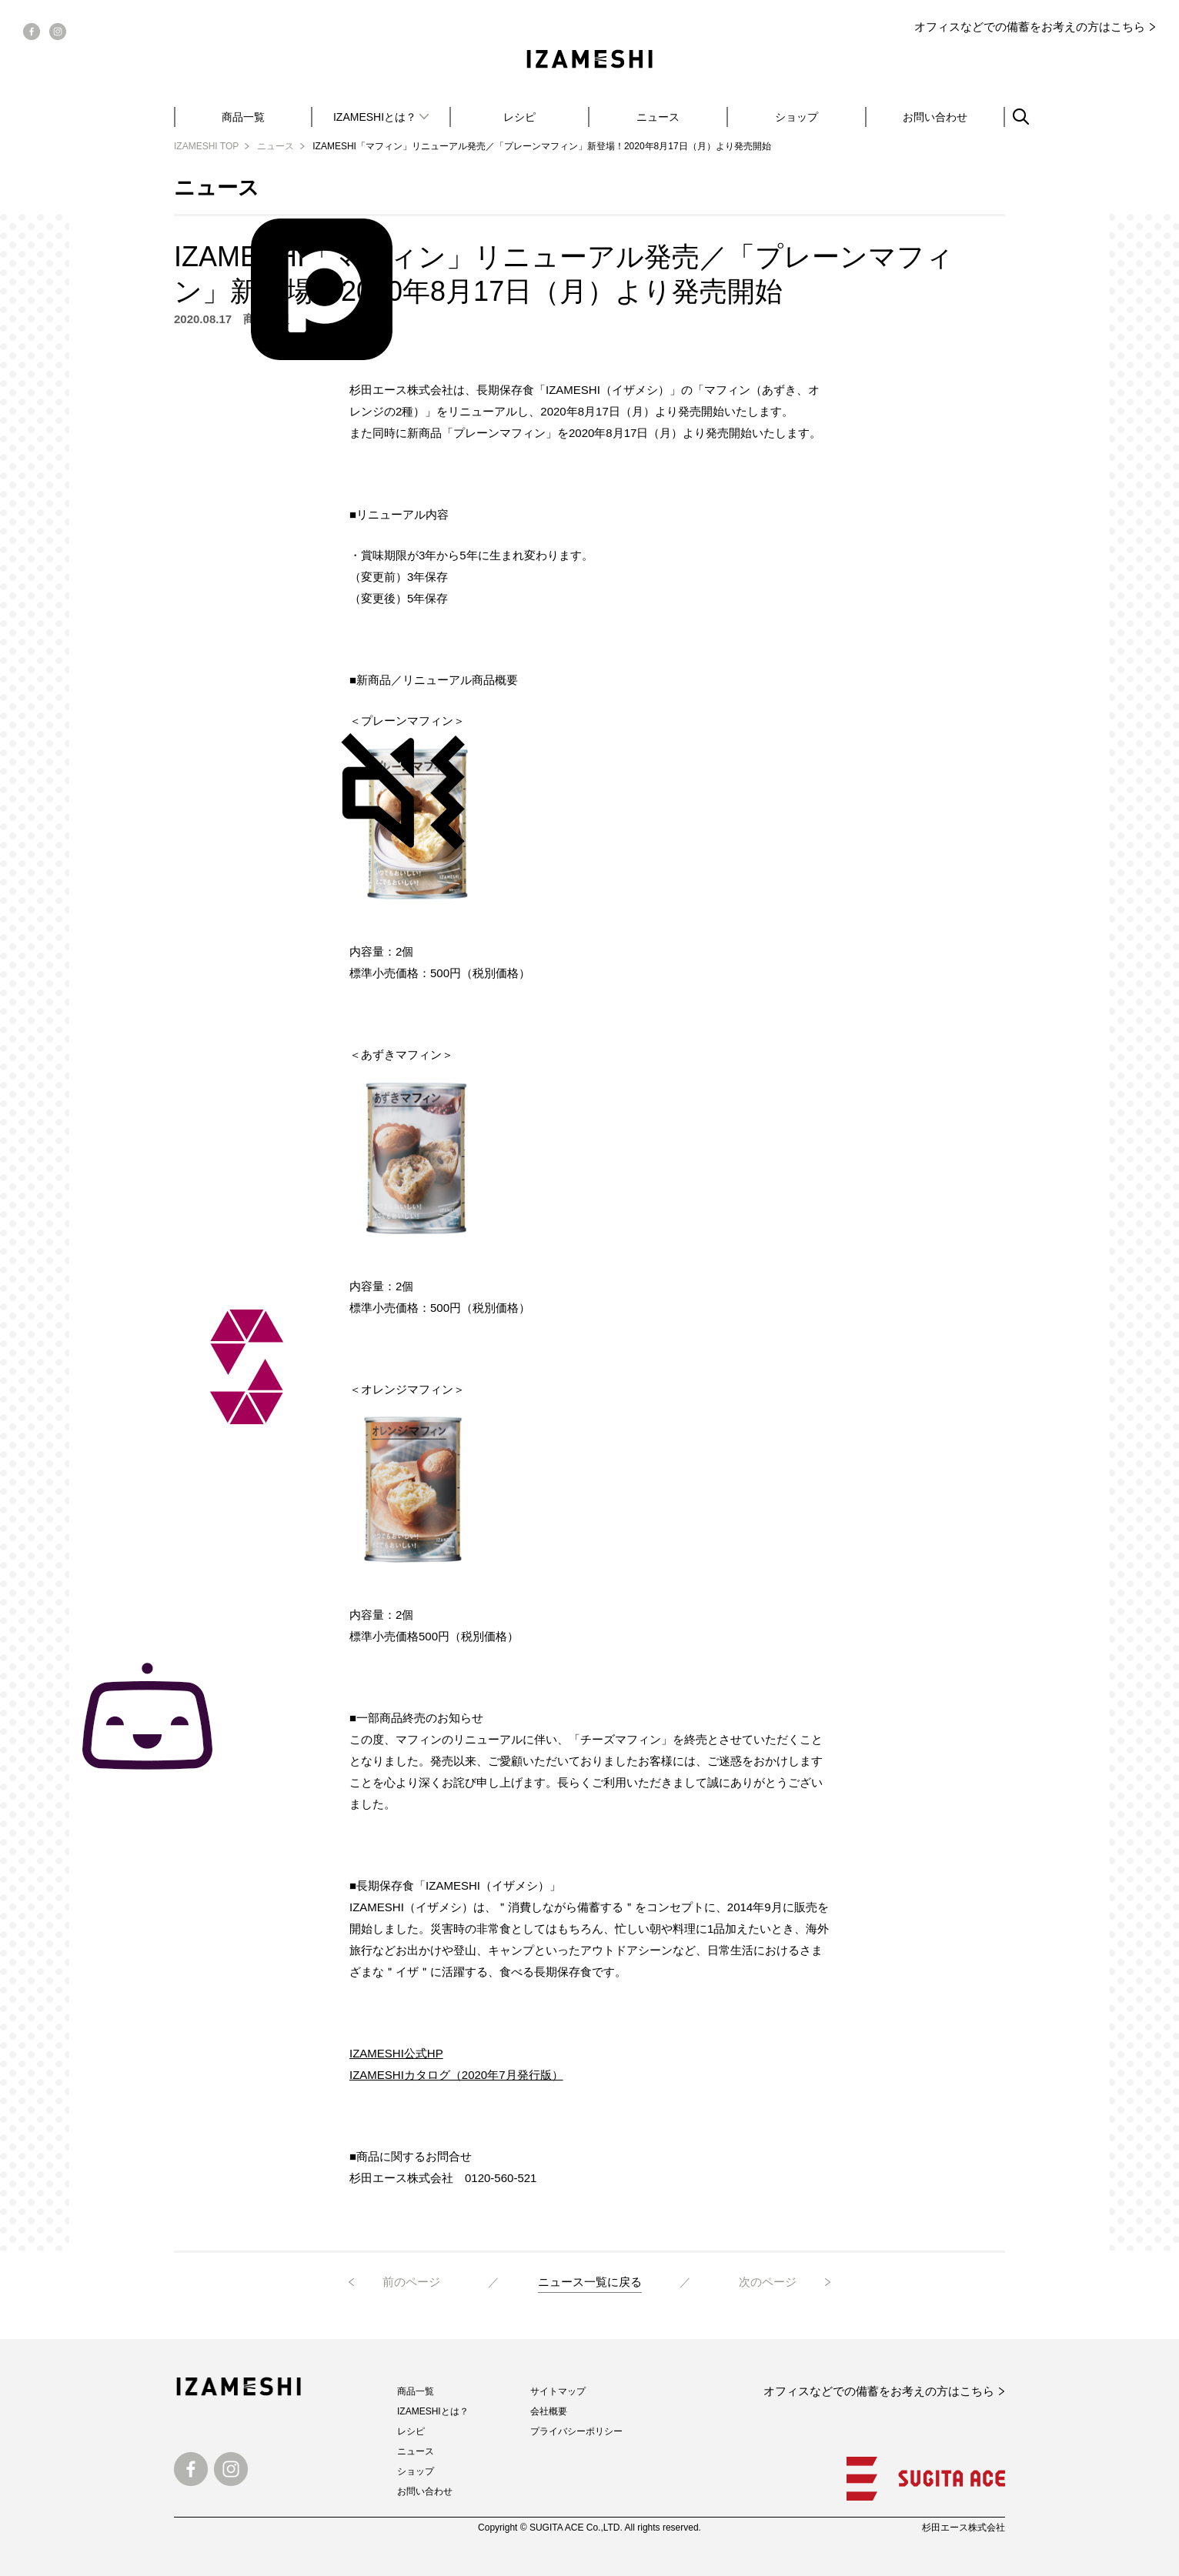  I want to click on open pixiv app, so click(322, 289).